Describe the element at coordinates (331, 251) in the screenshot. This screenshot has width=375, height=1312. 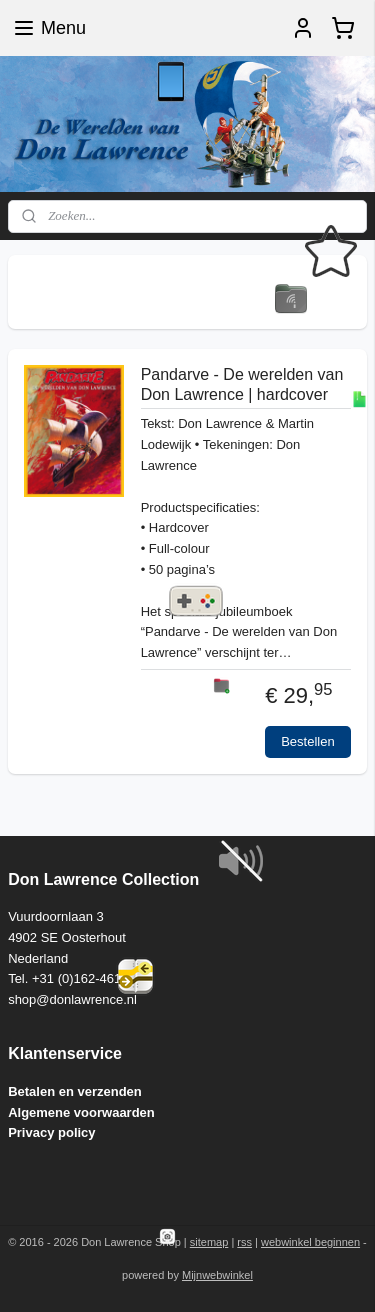
I see `access your favorites` at that location.